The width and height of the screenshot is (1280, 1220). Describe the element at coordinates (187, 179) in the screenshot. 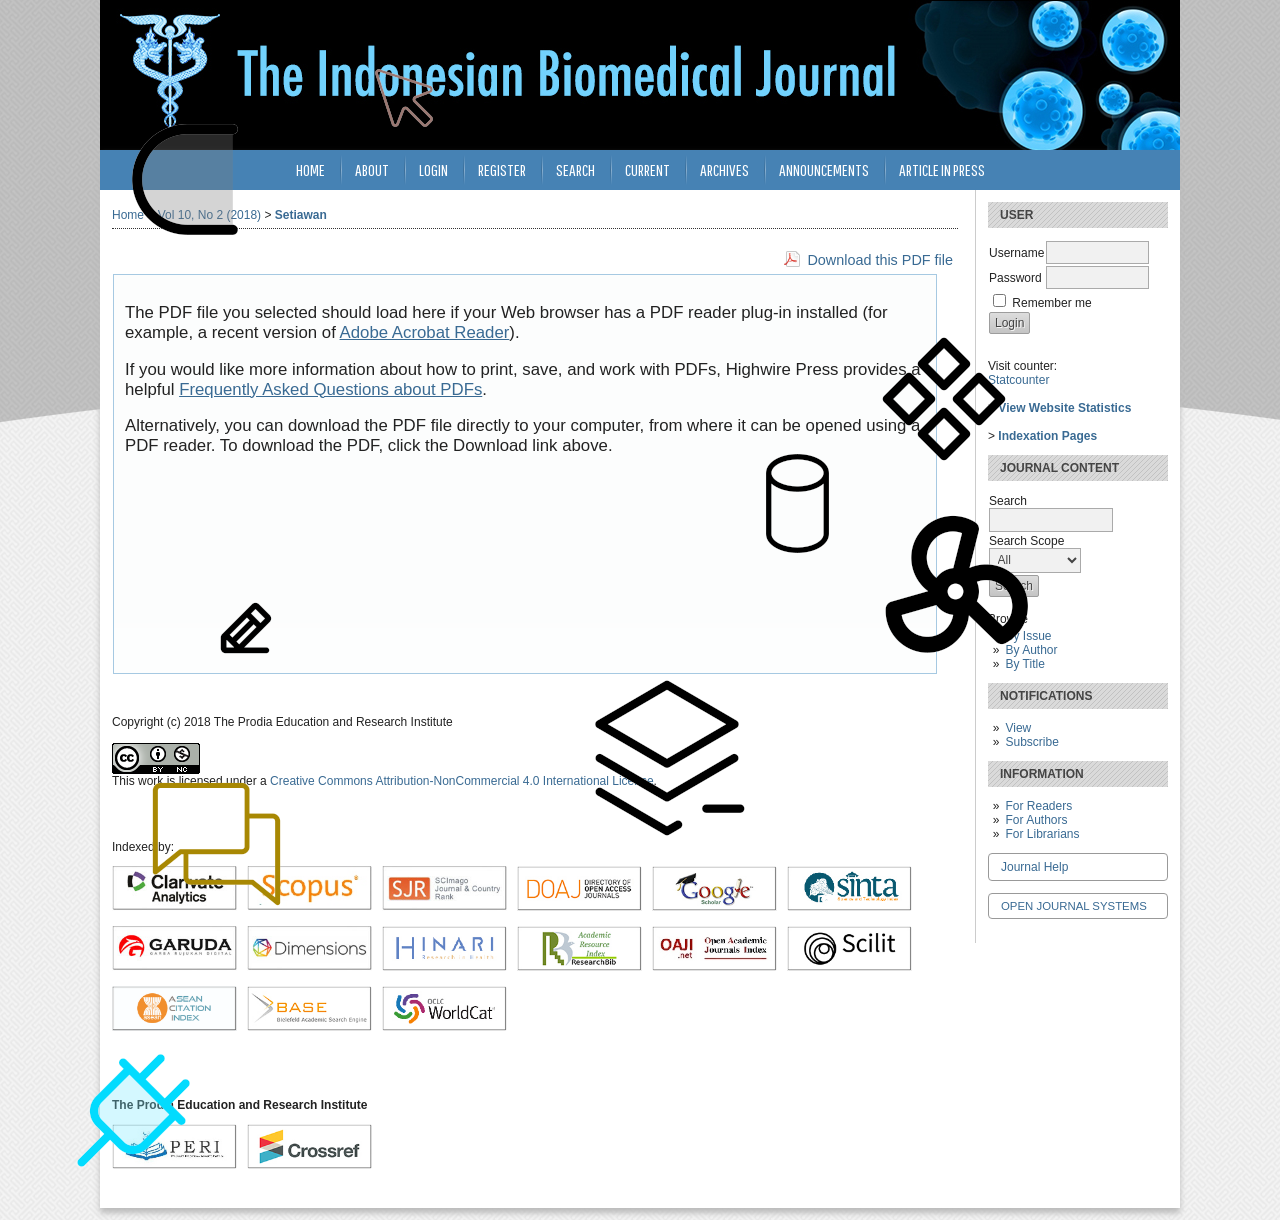

I see `indicates a proper subset relationship in mathematical notation` at that location.